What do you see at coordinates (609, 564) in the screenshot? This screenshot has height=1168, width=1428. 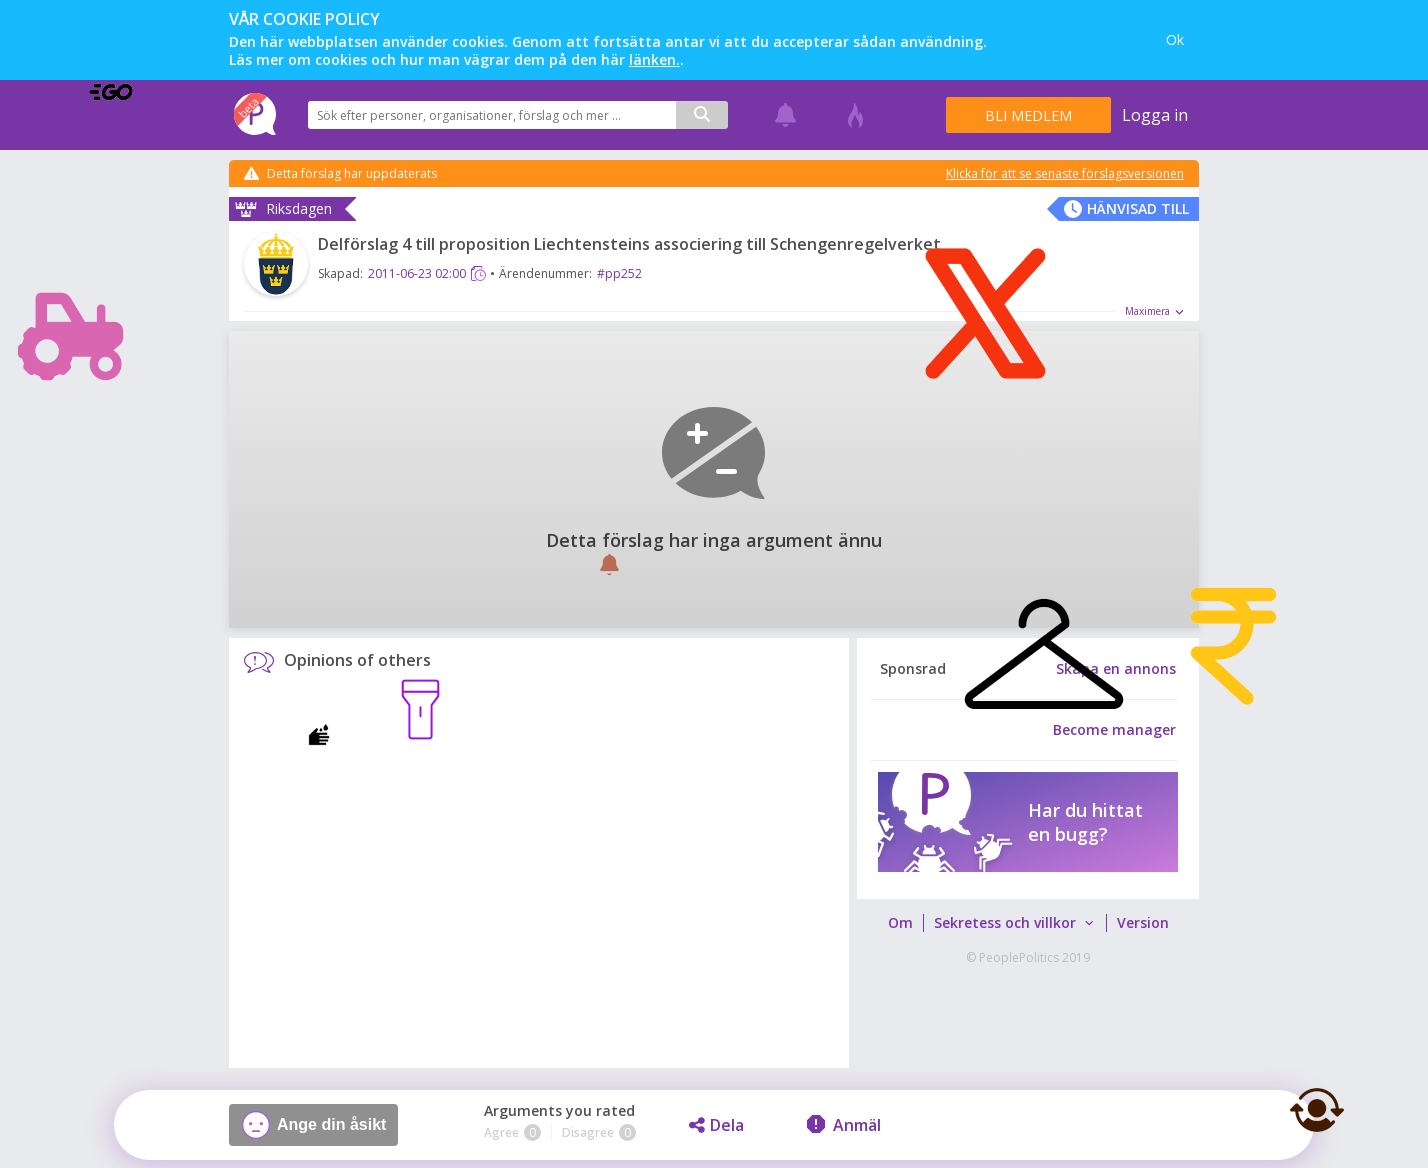 I see `view notifications` at bounding box center [609, 564].